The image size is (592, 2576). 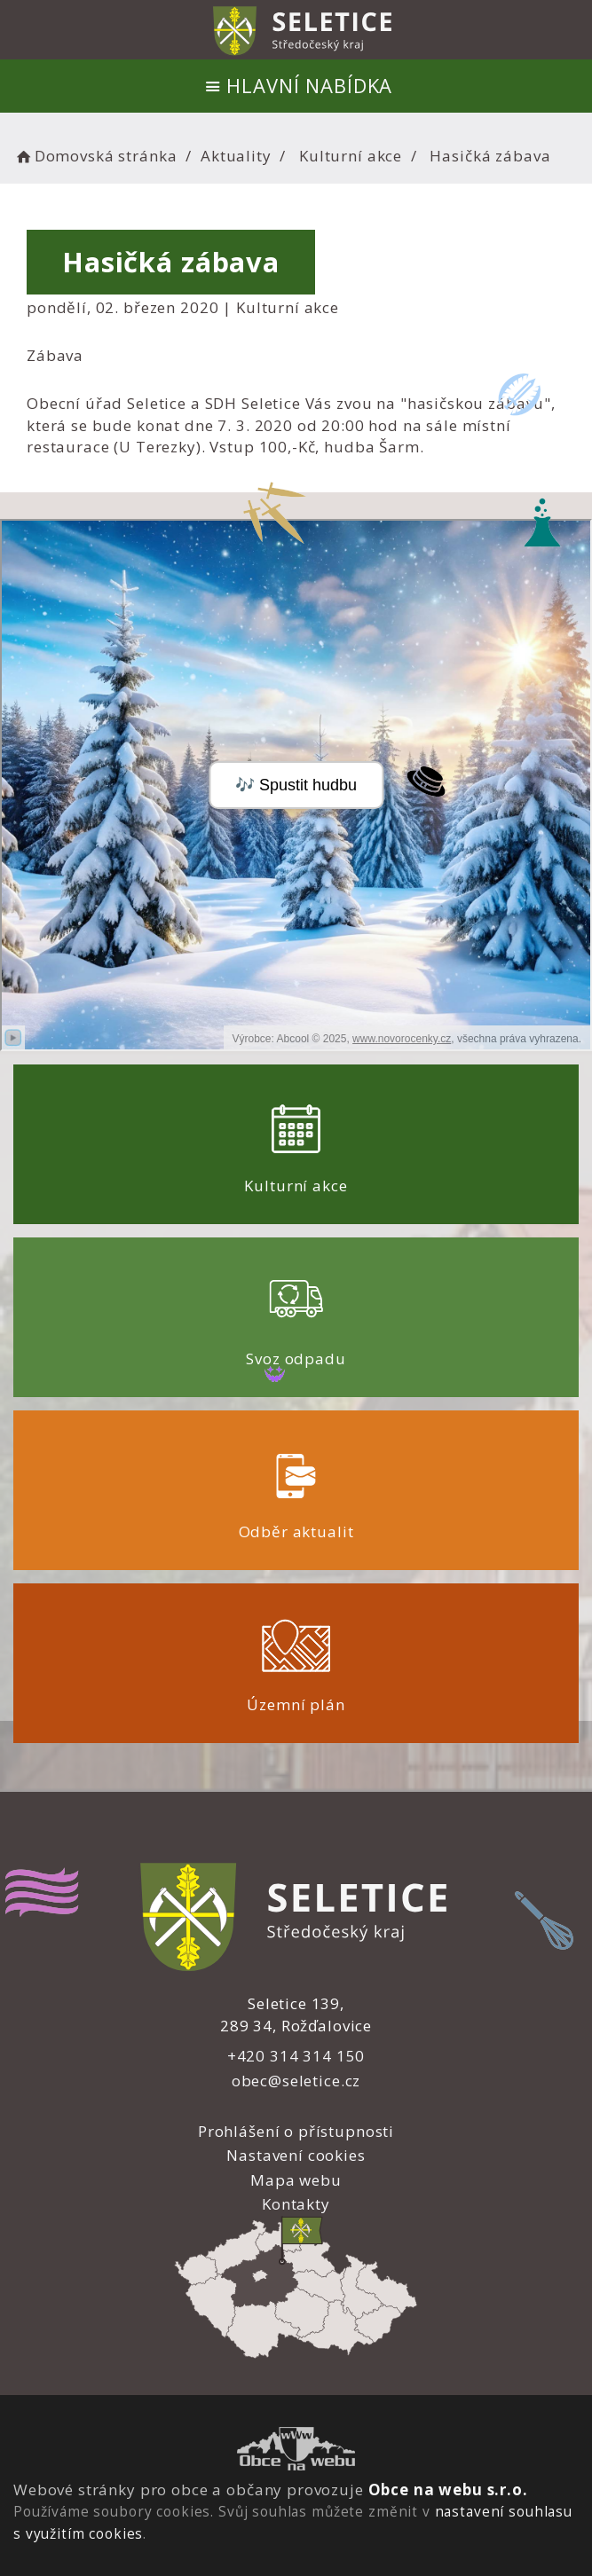 What do you see at coordinates (542, 522) in the screenshot?
I see `indicates acid or corrosive substance in gameplay` at bounding box center [542, 522].